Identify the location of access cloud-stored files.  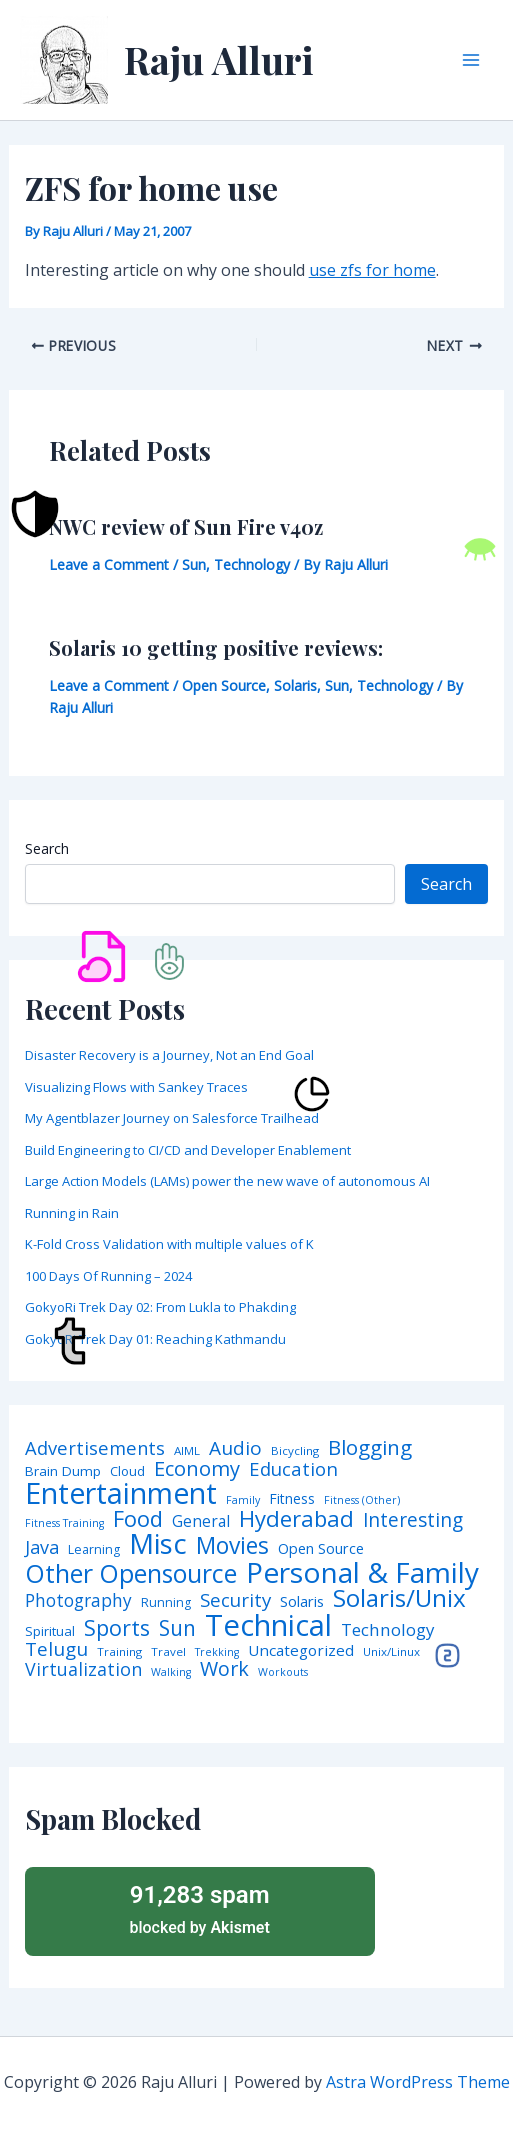
(103, 956).